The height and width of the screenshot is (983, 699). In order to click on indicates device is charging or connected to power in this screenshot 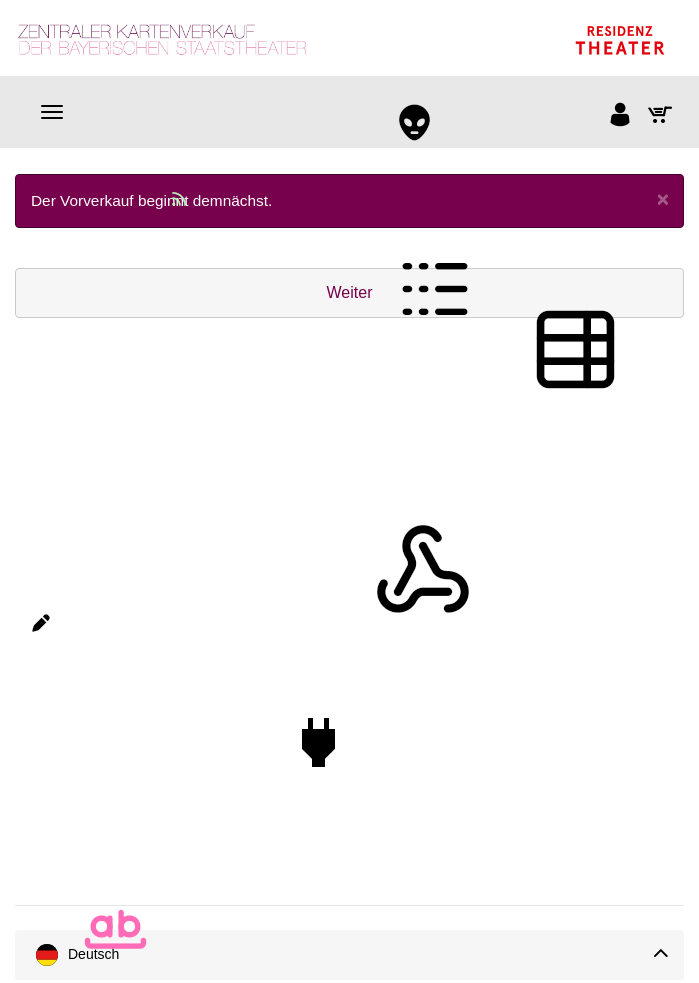, I will do `click(318, 742)`.